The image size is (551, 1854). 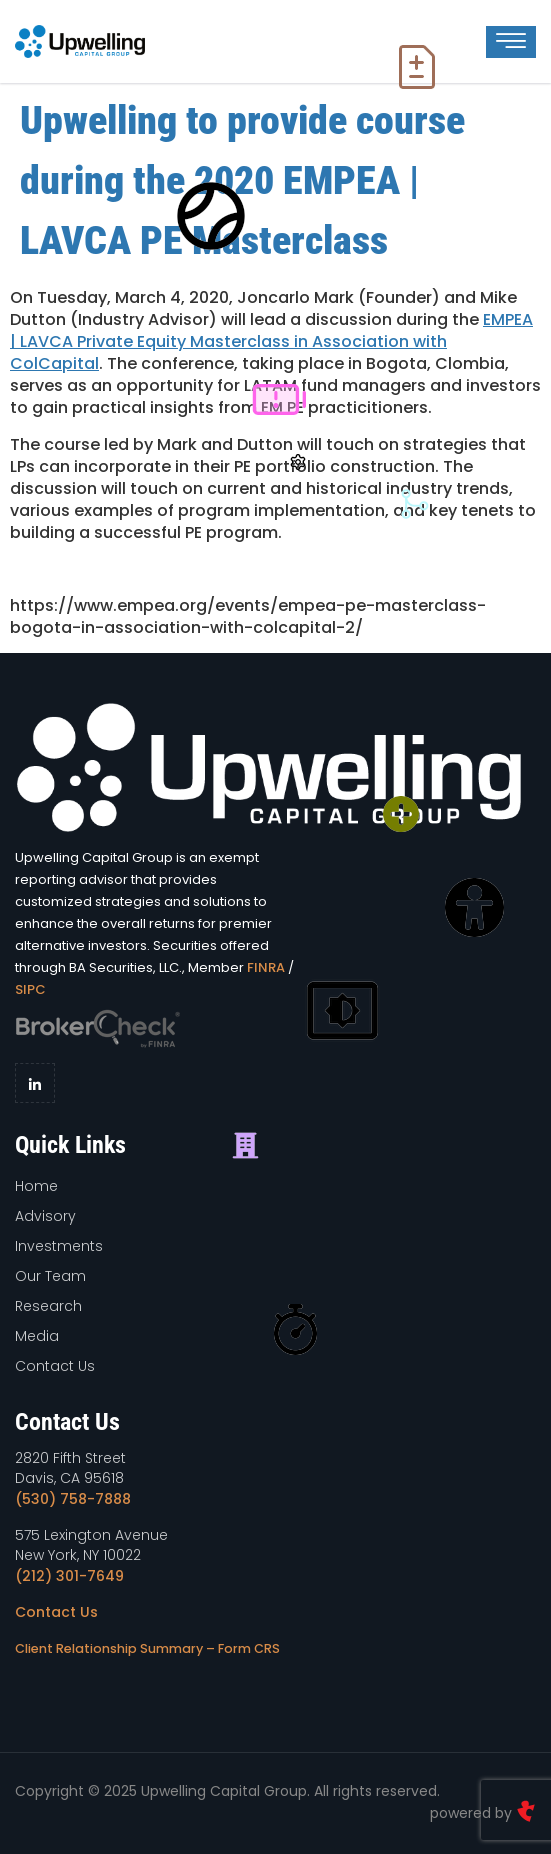 What do you see at coordinates (474, 907) in the screenshot?
I see `enable accessibility features` at bounding box center [474, 907].